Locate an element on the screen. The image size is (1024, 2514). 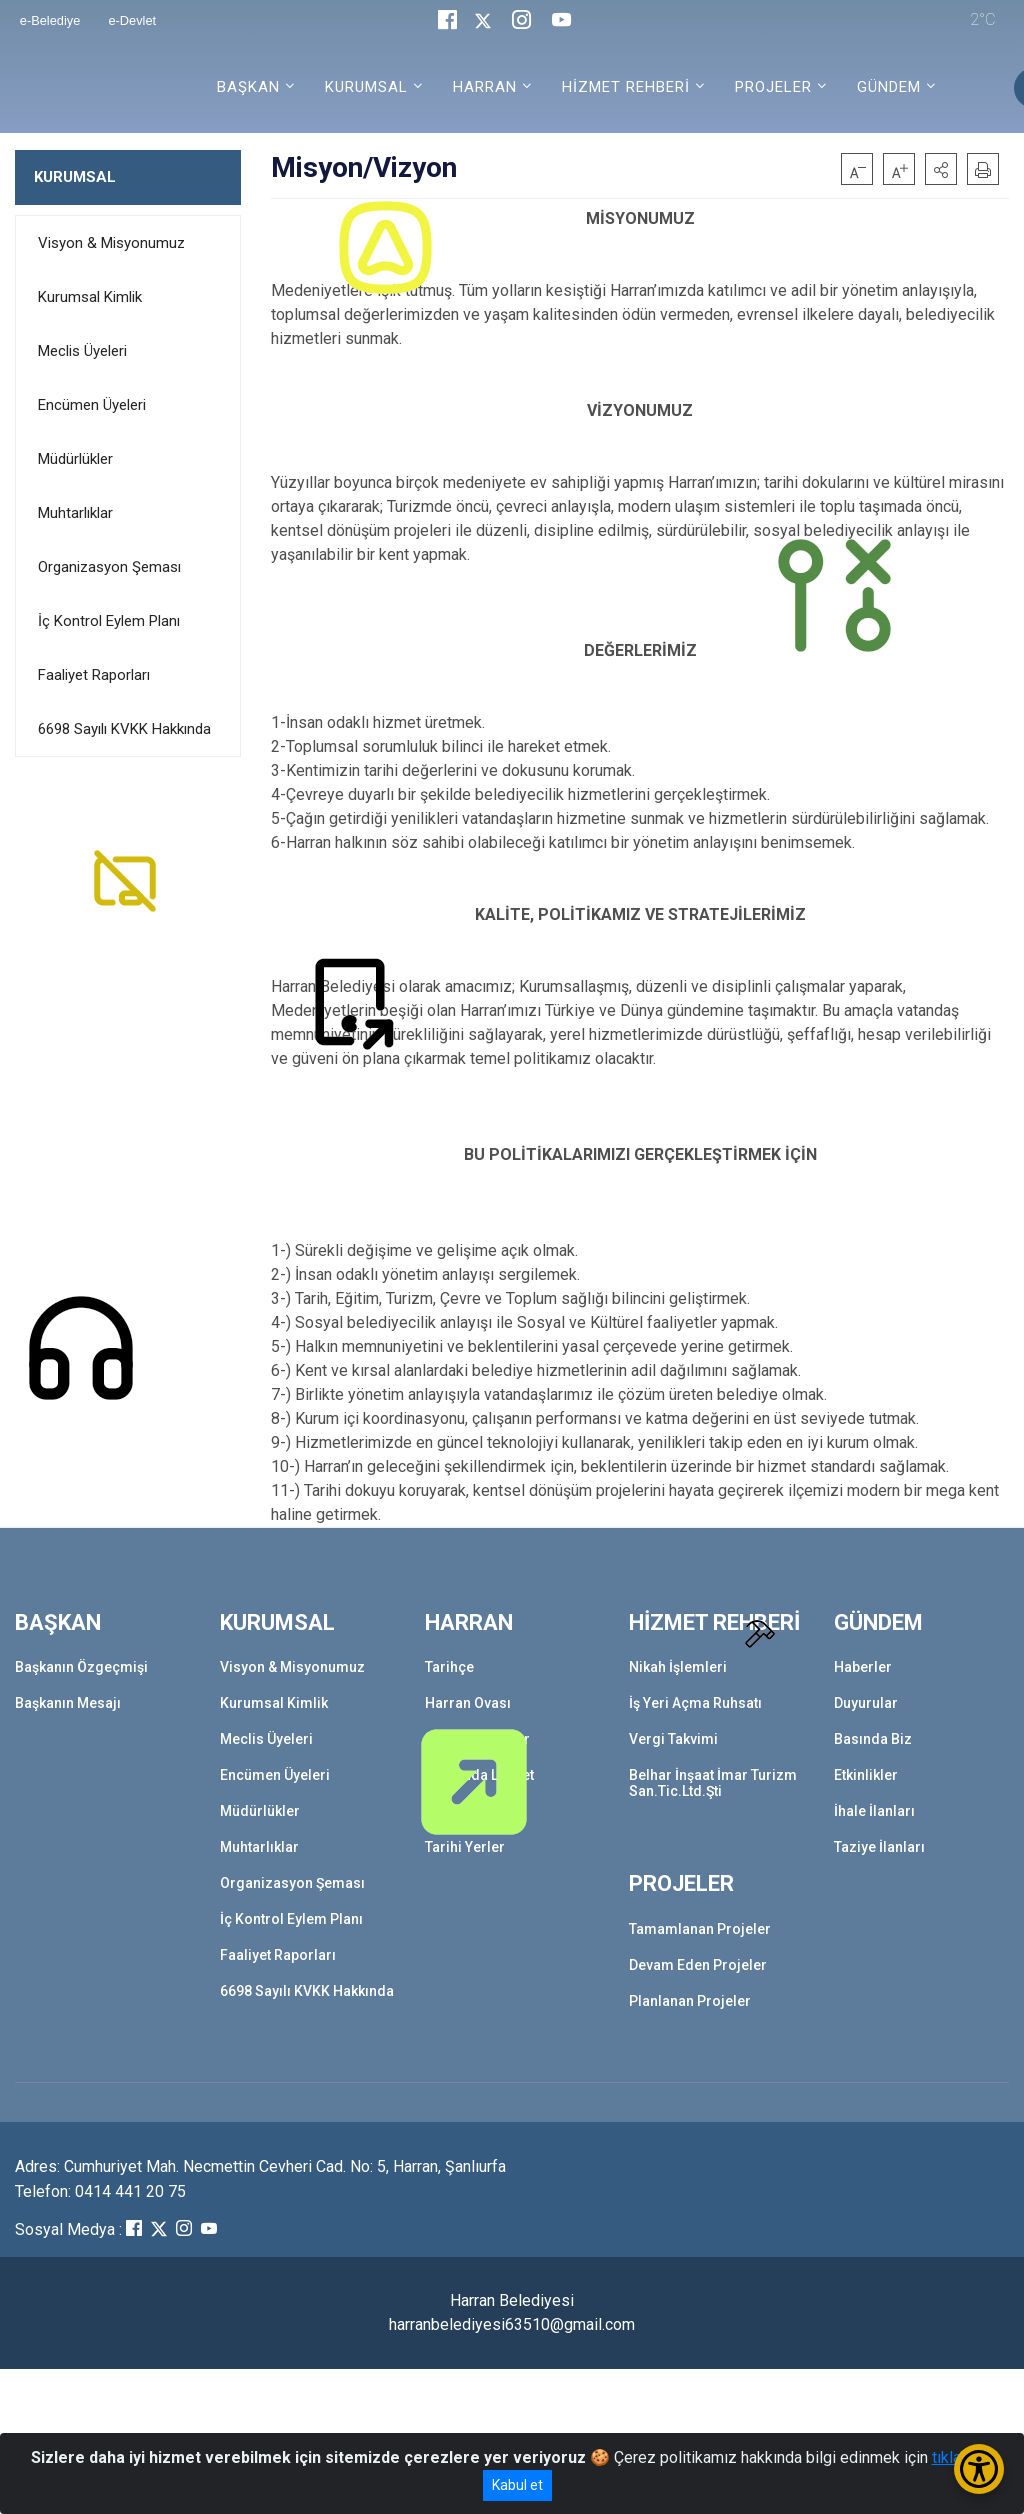
indicates a closed or rejected pull request is located at coordinates (834, 595).